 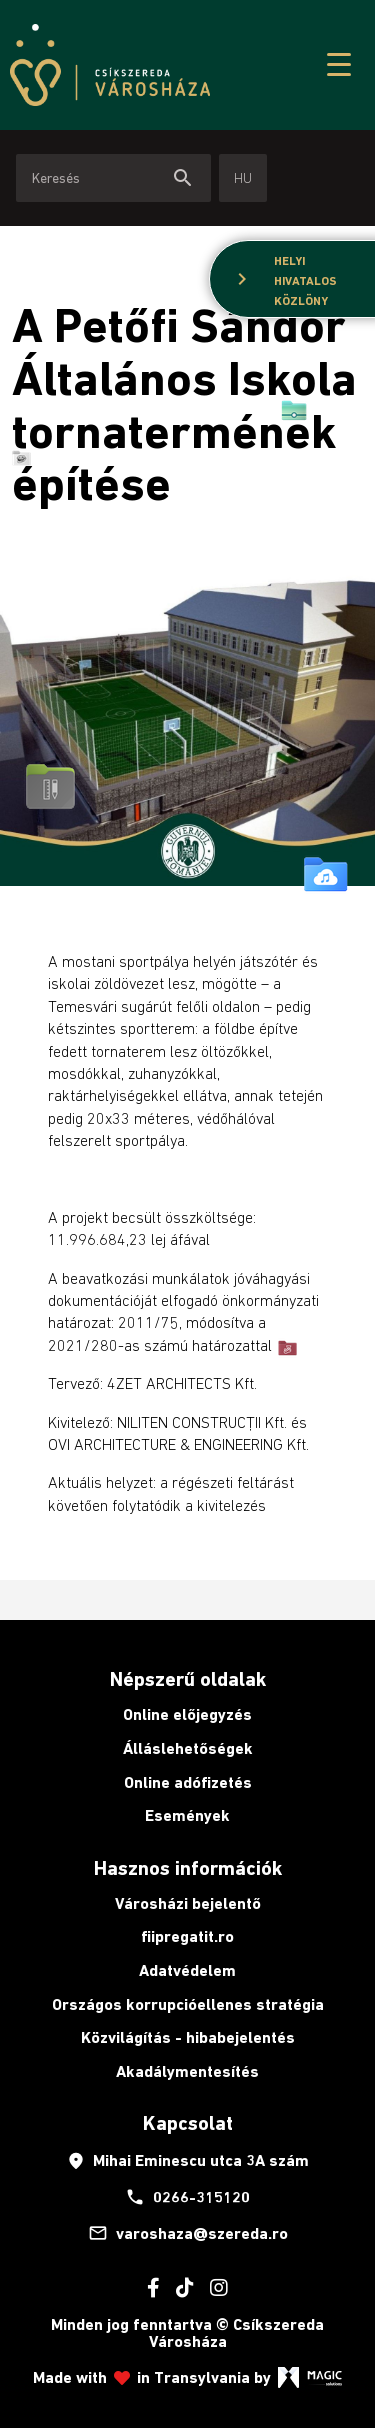 I want to click on open your meme collection folder, so click(x=21, y=458).